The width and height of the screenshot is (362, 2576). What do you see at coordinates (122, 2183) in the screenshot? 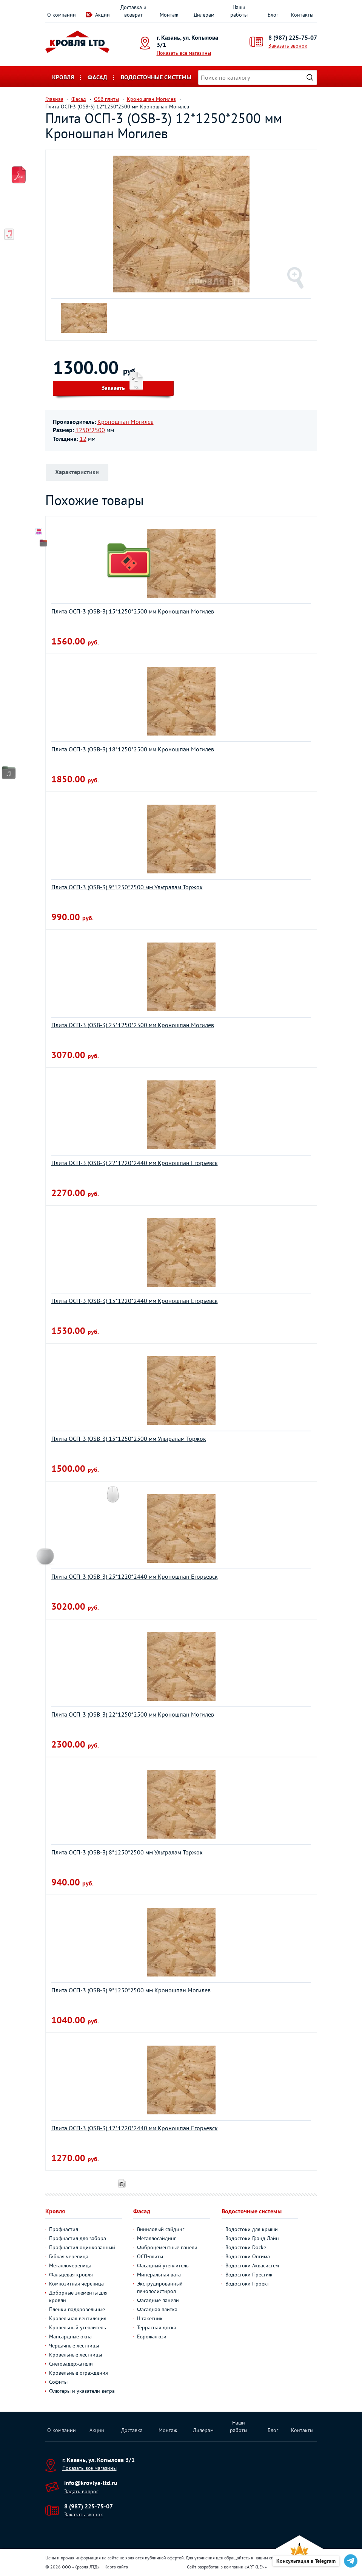
I see `an iMelody audio file` at bounding box center [122, 2183].